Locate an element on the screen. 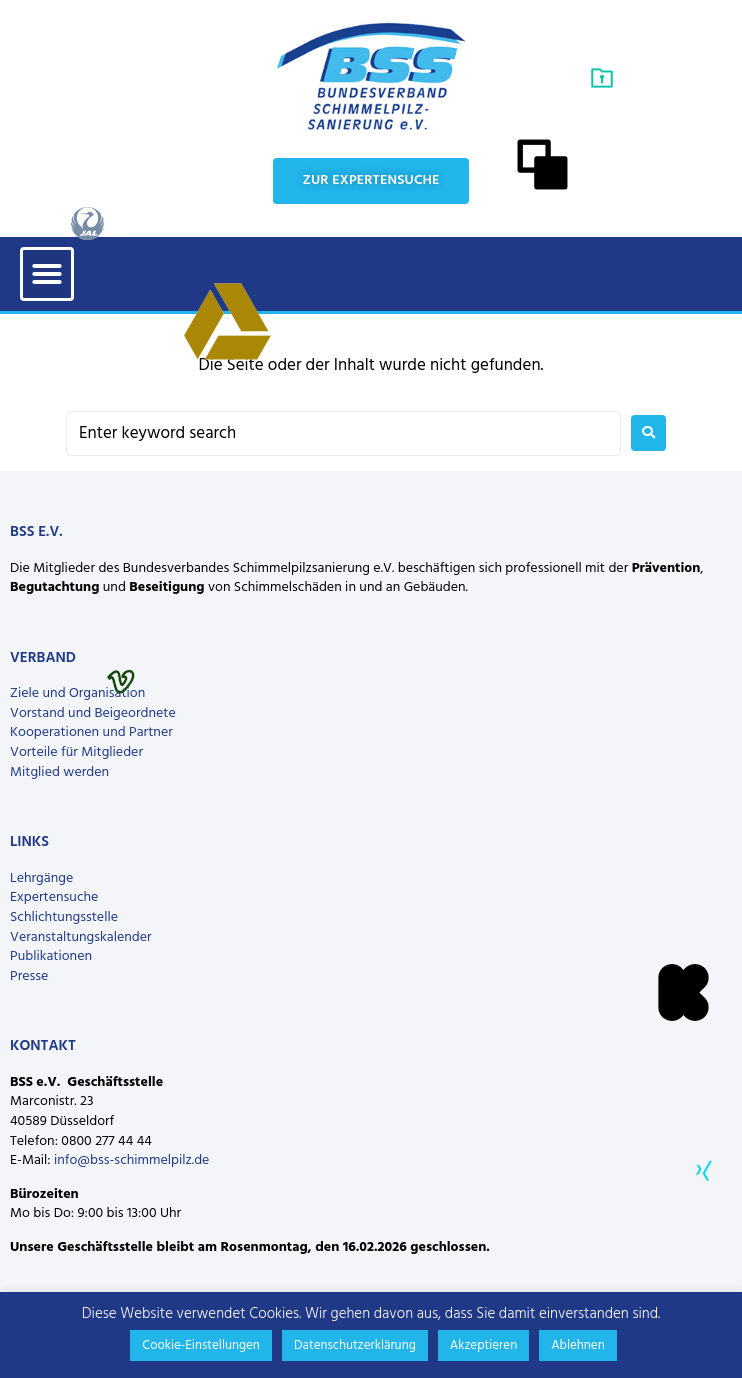  link to Xing professional network profile is located at coordinates (703, 1170).